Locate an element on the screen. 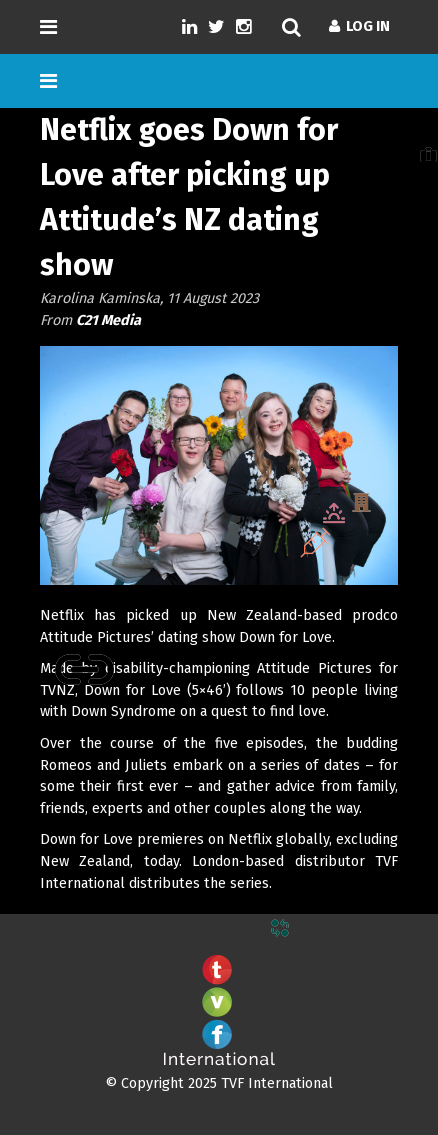 Image resolution: width=438 pixels, height=1135 pixels. access travel or trip planning features is located at coordinates (428, 155).